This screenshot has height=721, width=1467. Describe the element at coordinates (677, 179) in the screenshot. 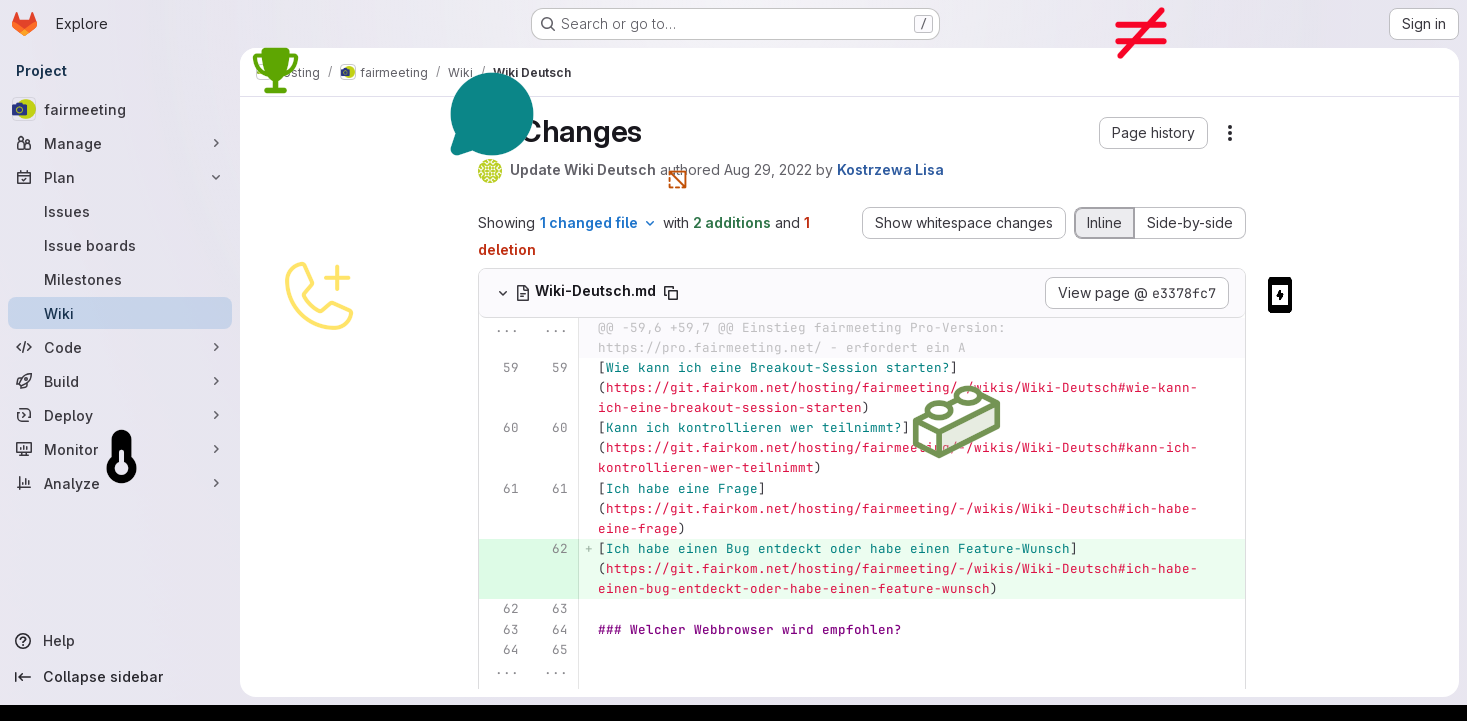

I see `invert current selection` at that location.